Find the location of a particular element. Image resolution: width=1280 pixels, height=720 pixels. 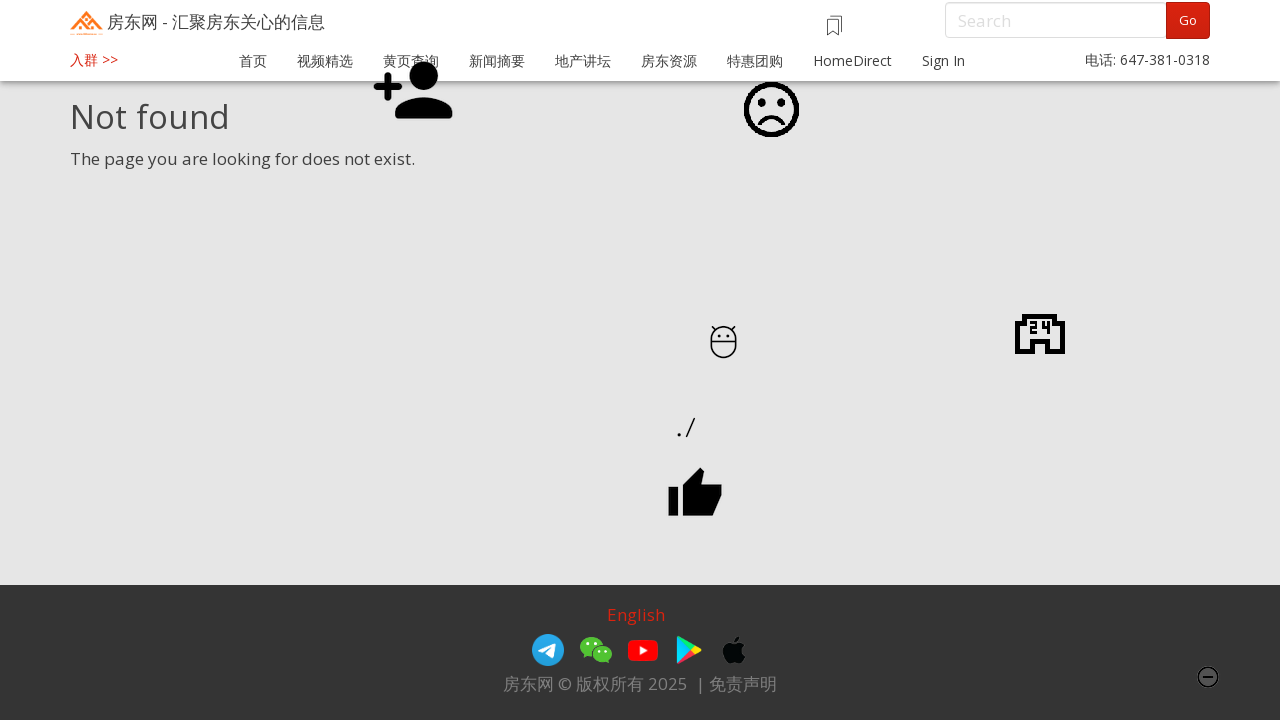

add a new contact is located at coordinates (413, 90).